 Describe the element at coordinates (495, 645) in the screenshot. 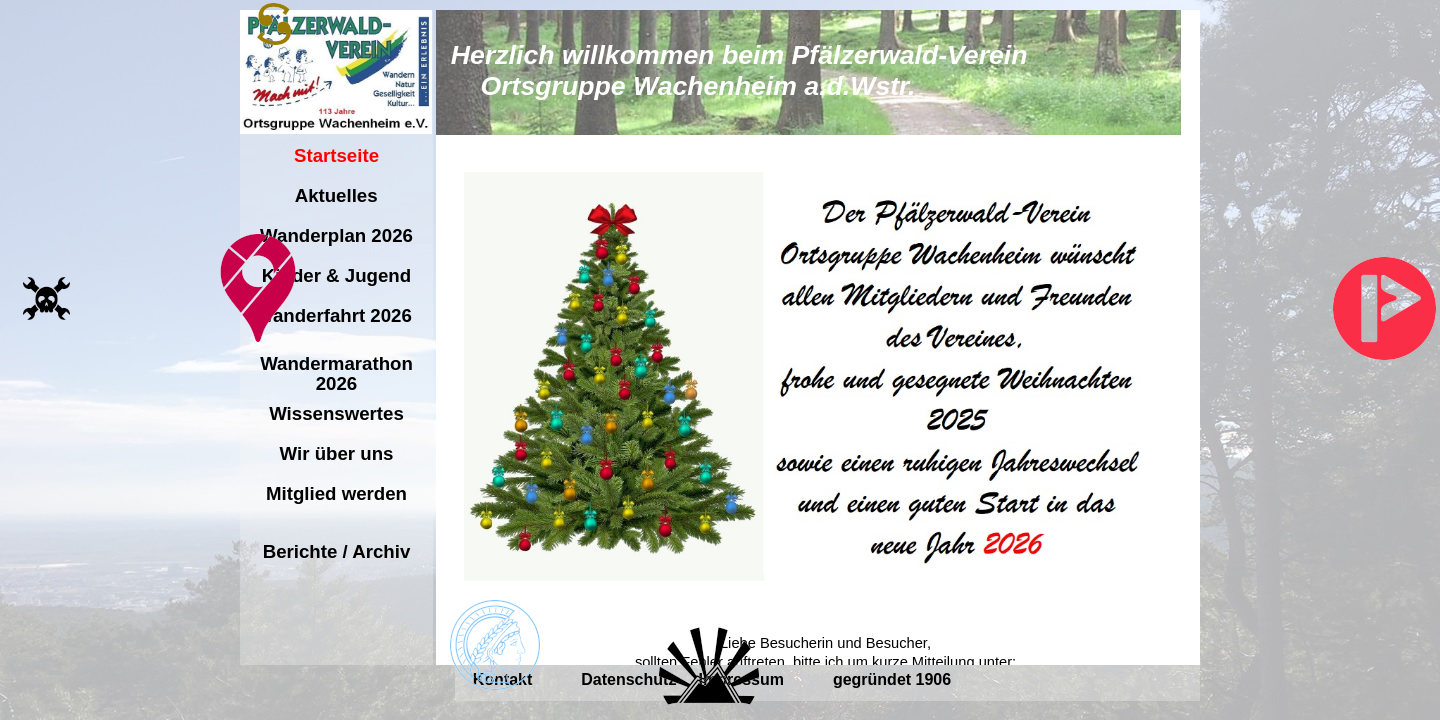

I see `max planck society official logo` at that location.